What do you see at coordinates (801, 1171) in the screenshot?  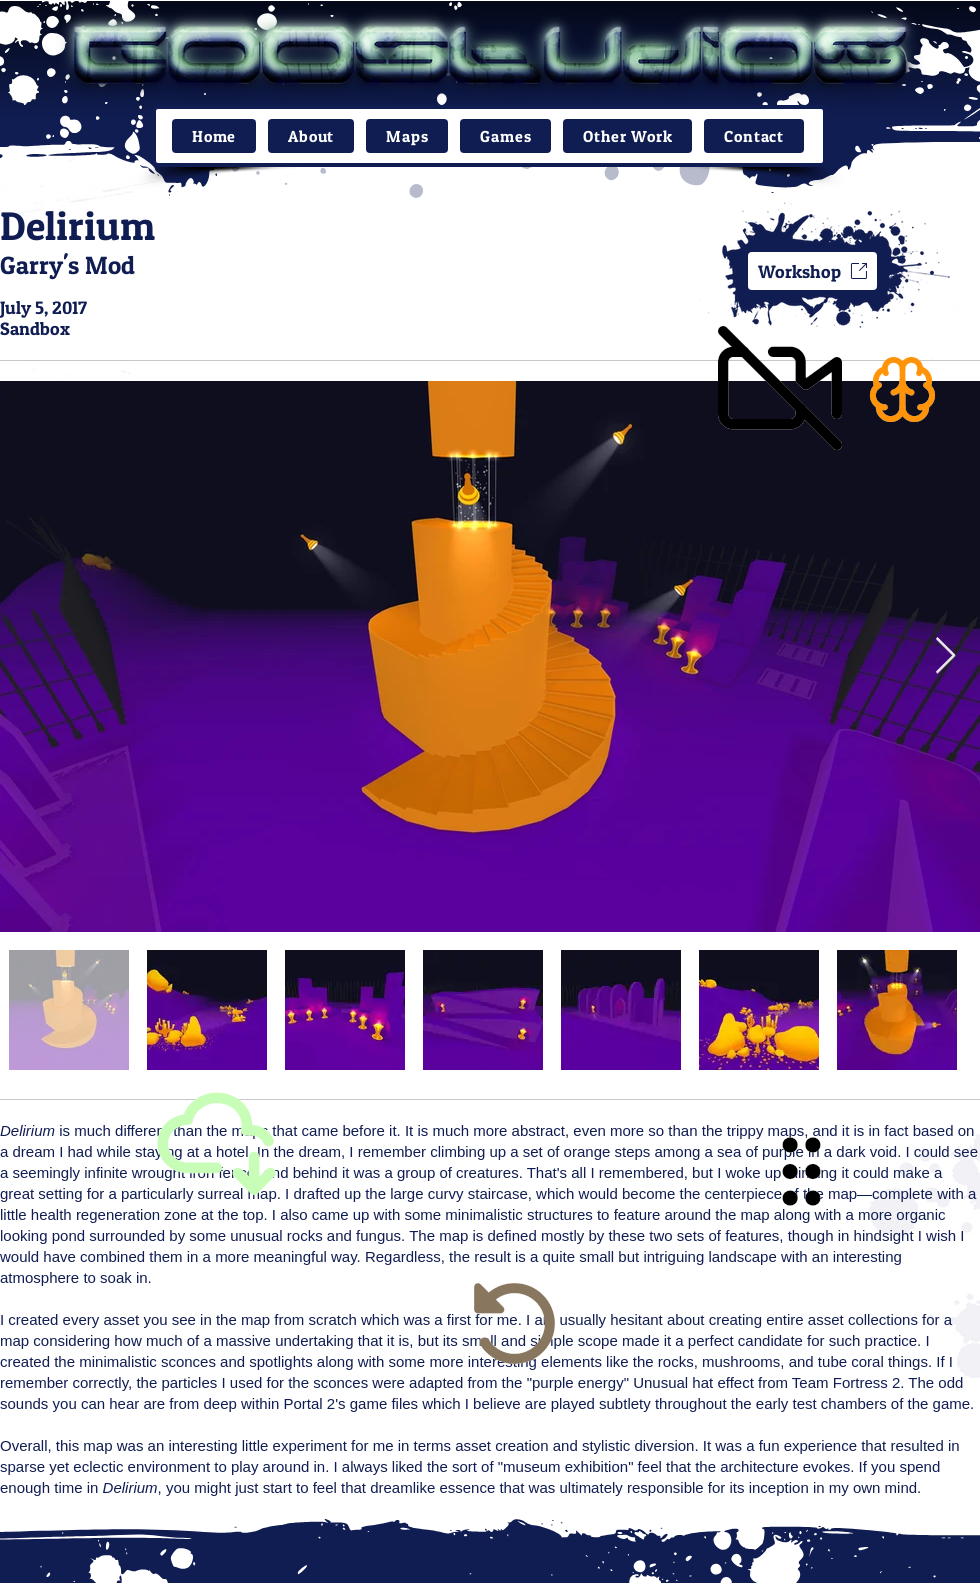 I see `drag to reorder items` at bounding box center [801, 1171].